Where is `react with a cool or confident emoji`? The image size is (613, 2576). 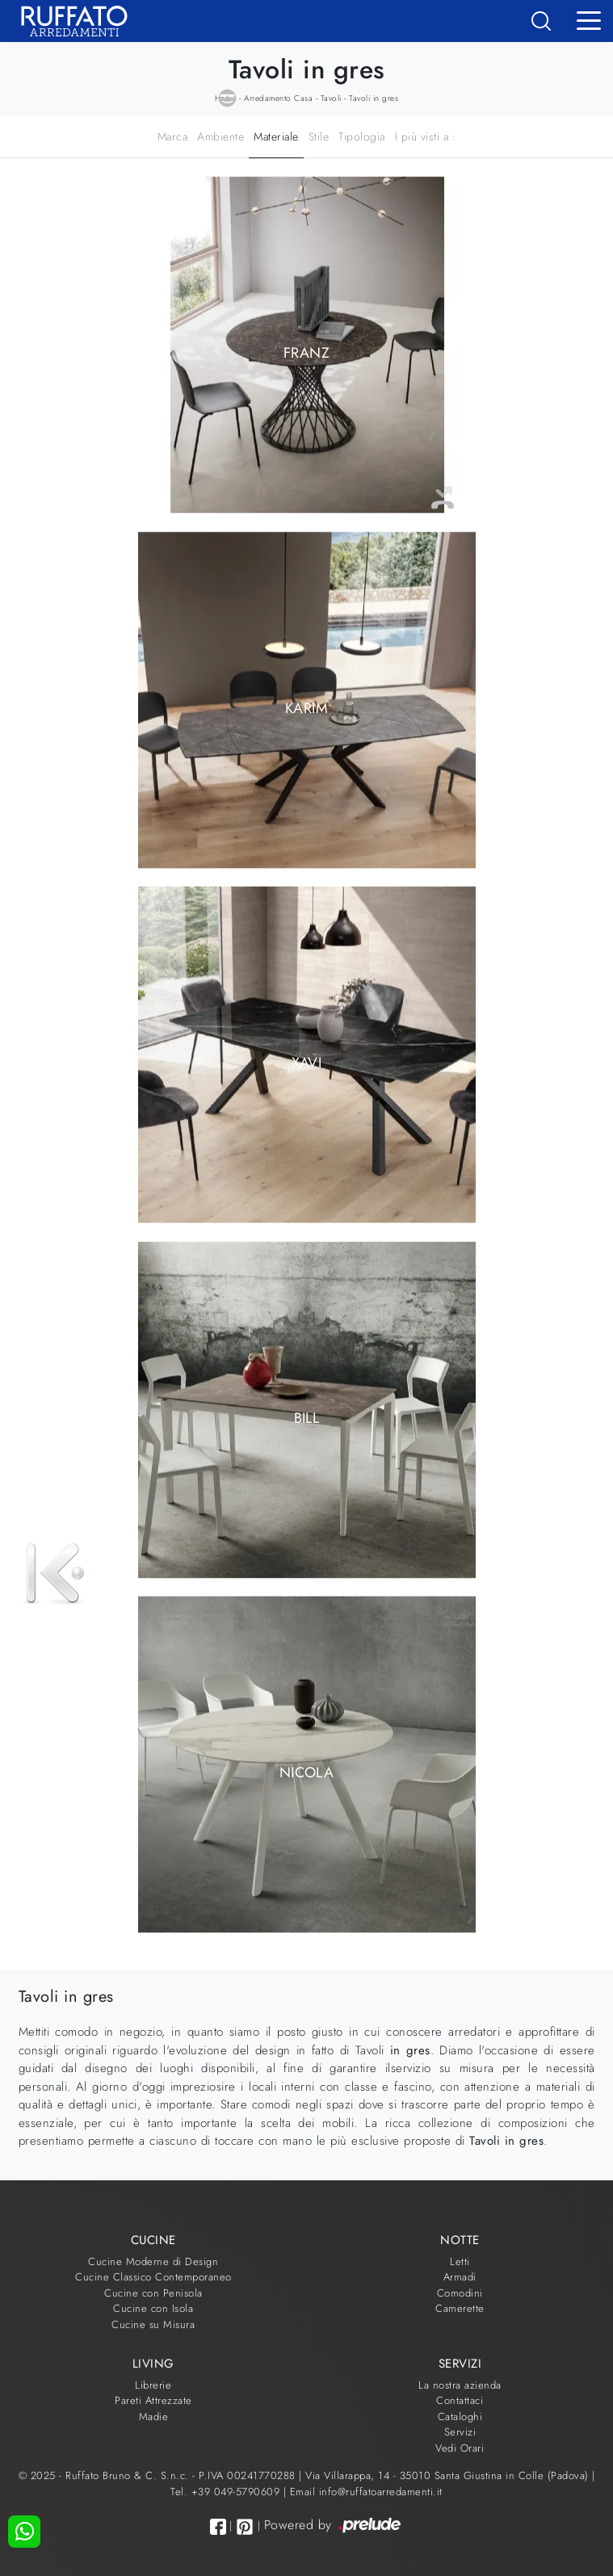 react with a cool or confident emoji is located at coordinates (227, 98).